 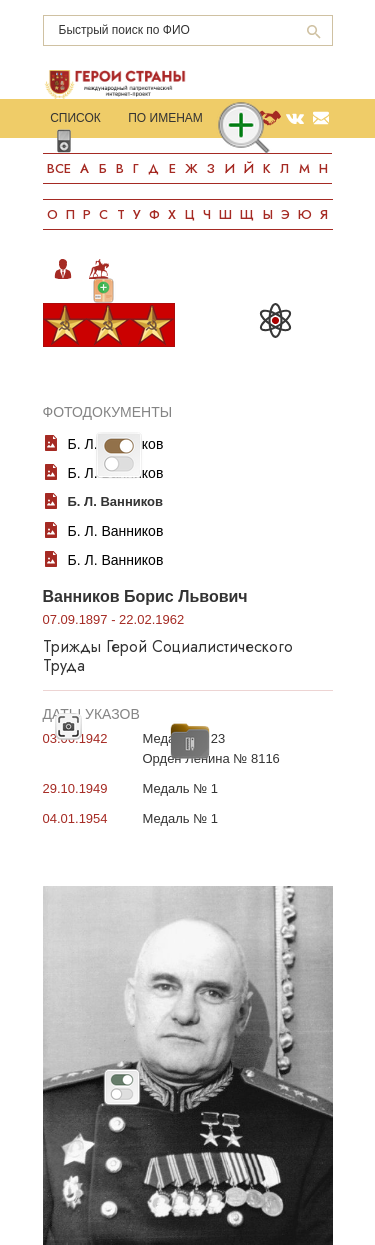 What do you see at coordinates (103, 290) in the screenshot?
I see `add a new software package` at bounding box center [103, 290].